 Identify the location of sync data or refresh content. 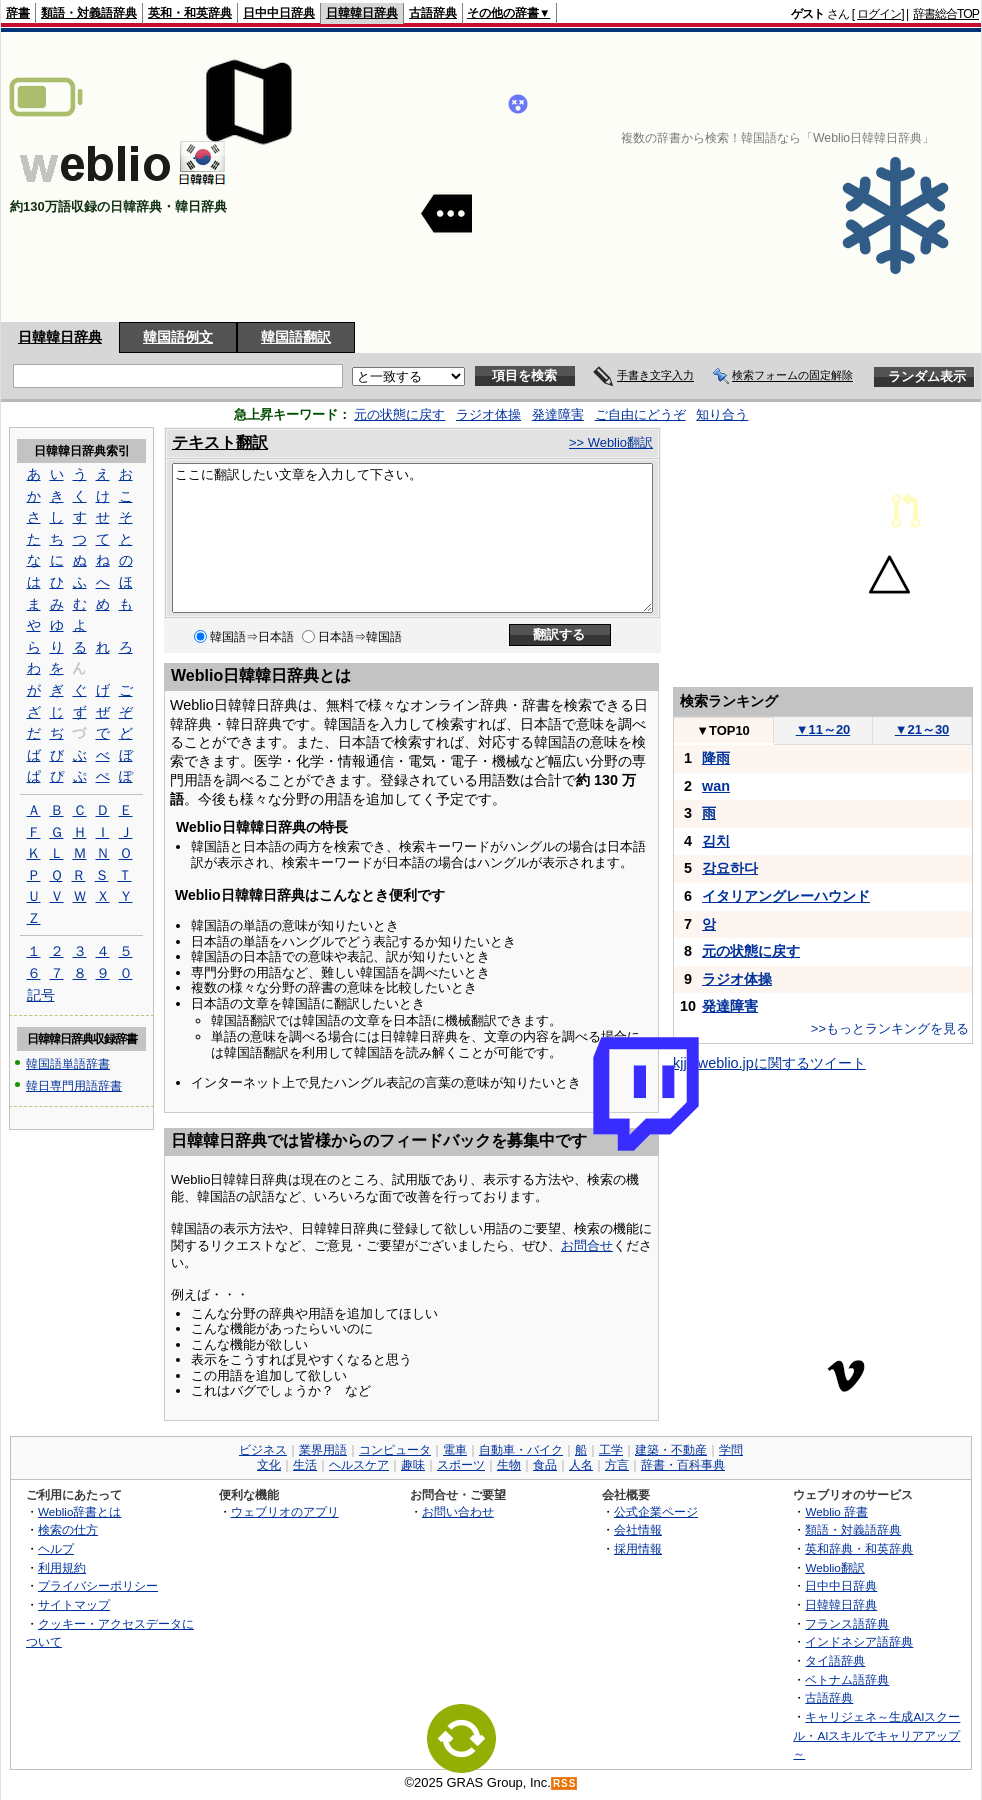
(461, 1738).